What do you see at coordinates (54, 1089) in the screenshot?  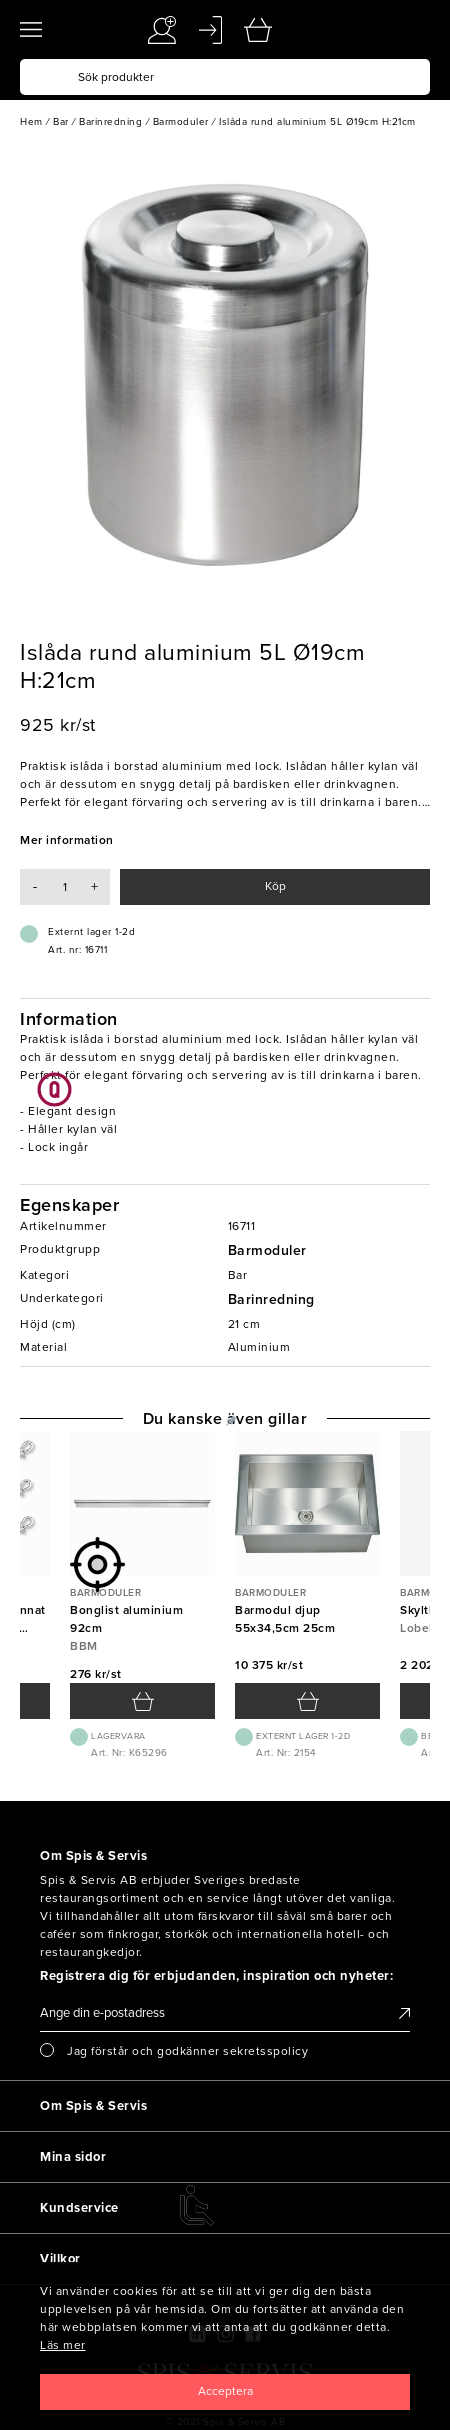 I see `letter Q avatar or profile icon` at bounding box center [54, 1089].